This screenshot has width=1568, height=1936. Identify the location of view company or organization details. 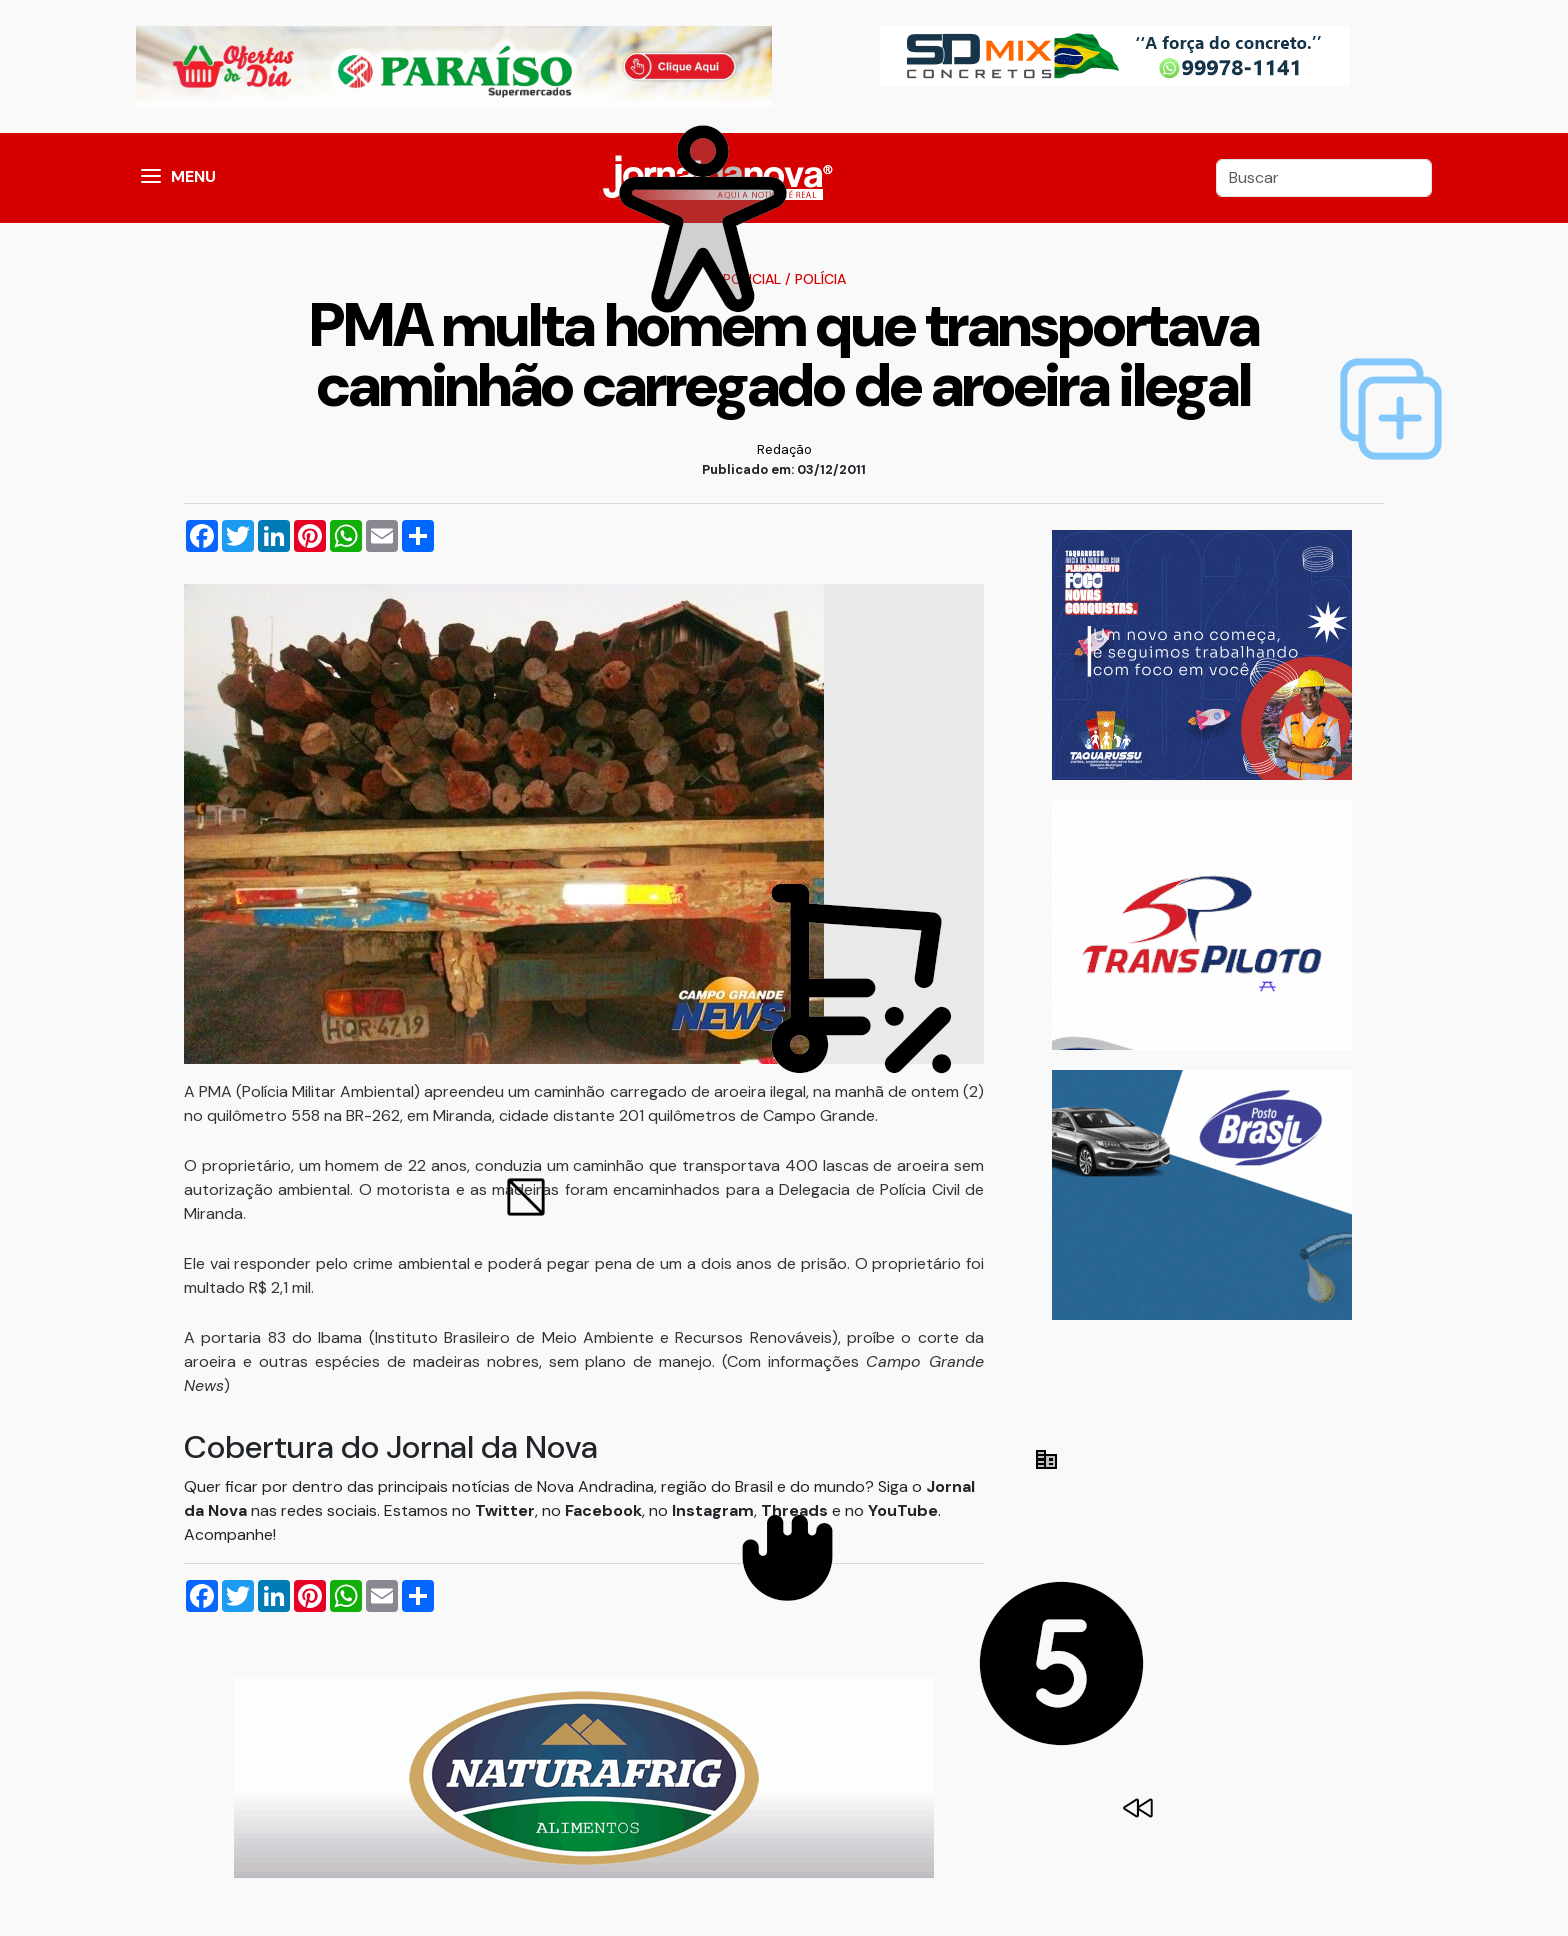
(1046, 1459).